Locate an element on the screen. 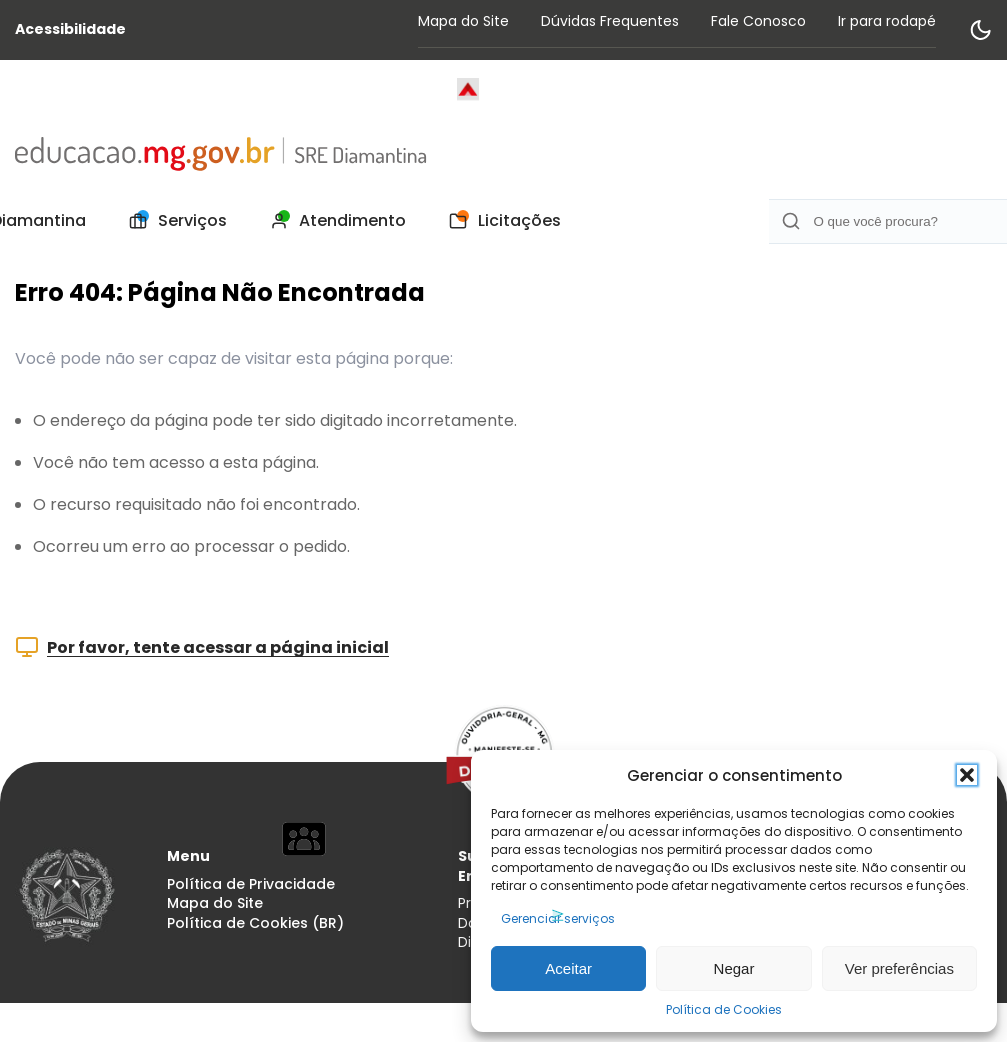 Image resolution: width=1007 pixels, height=1042 pixels. view team or group members is located at coordinates (304, 839).